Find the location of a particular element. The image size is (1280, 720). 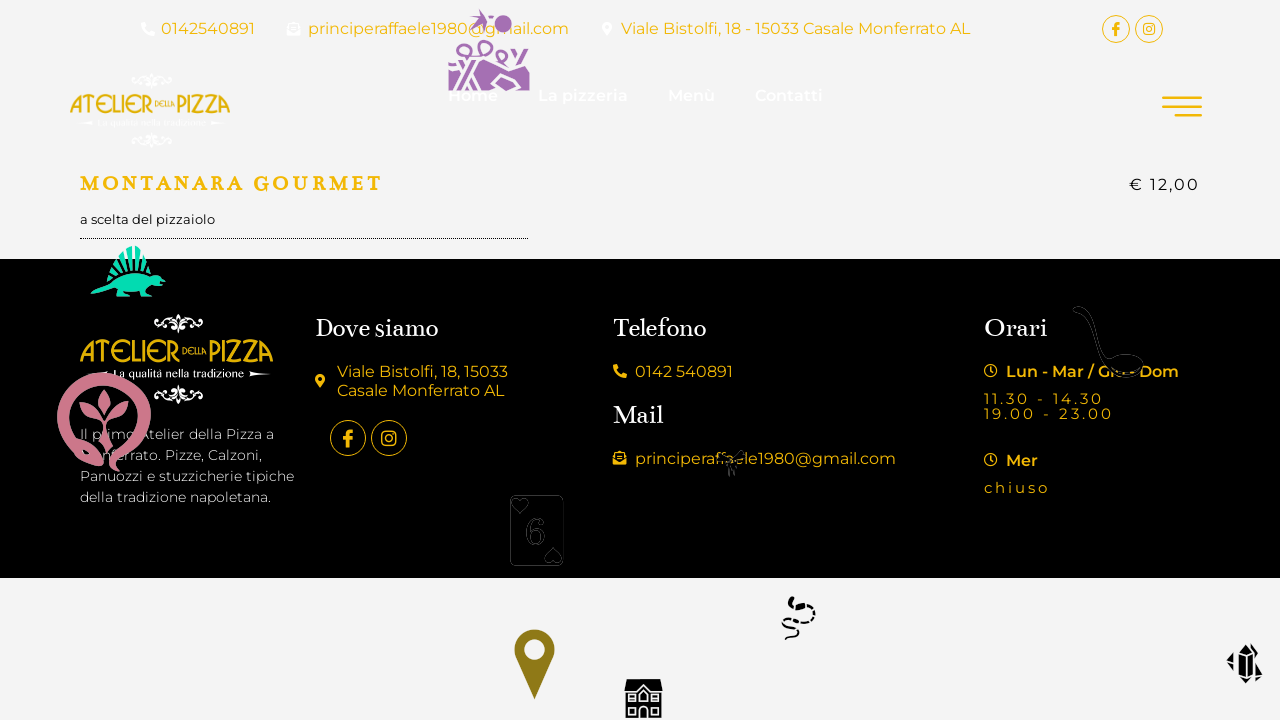

collect or interact with a magic crystal item is located at coordinates (1245, 663).